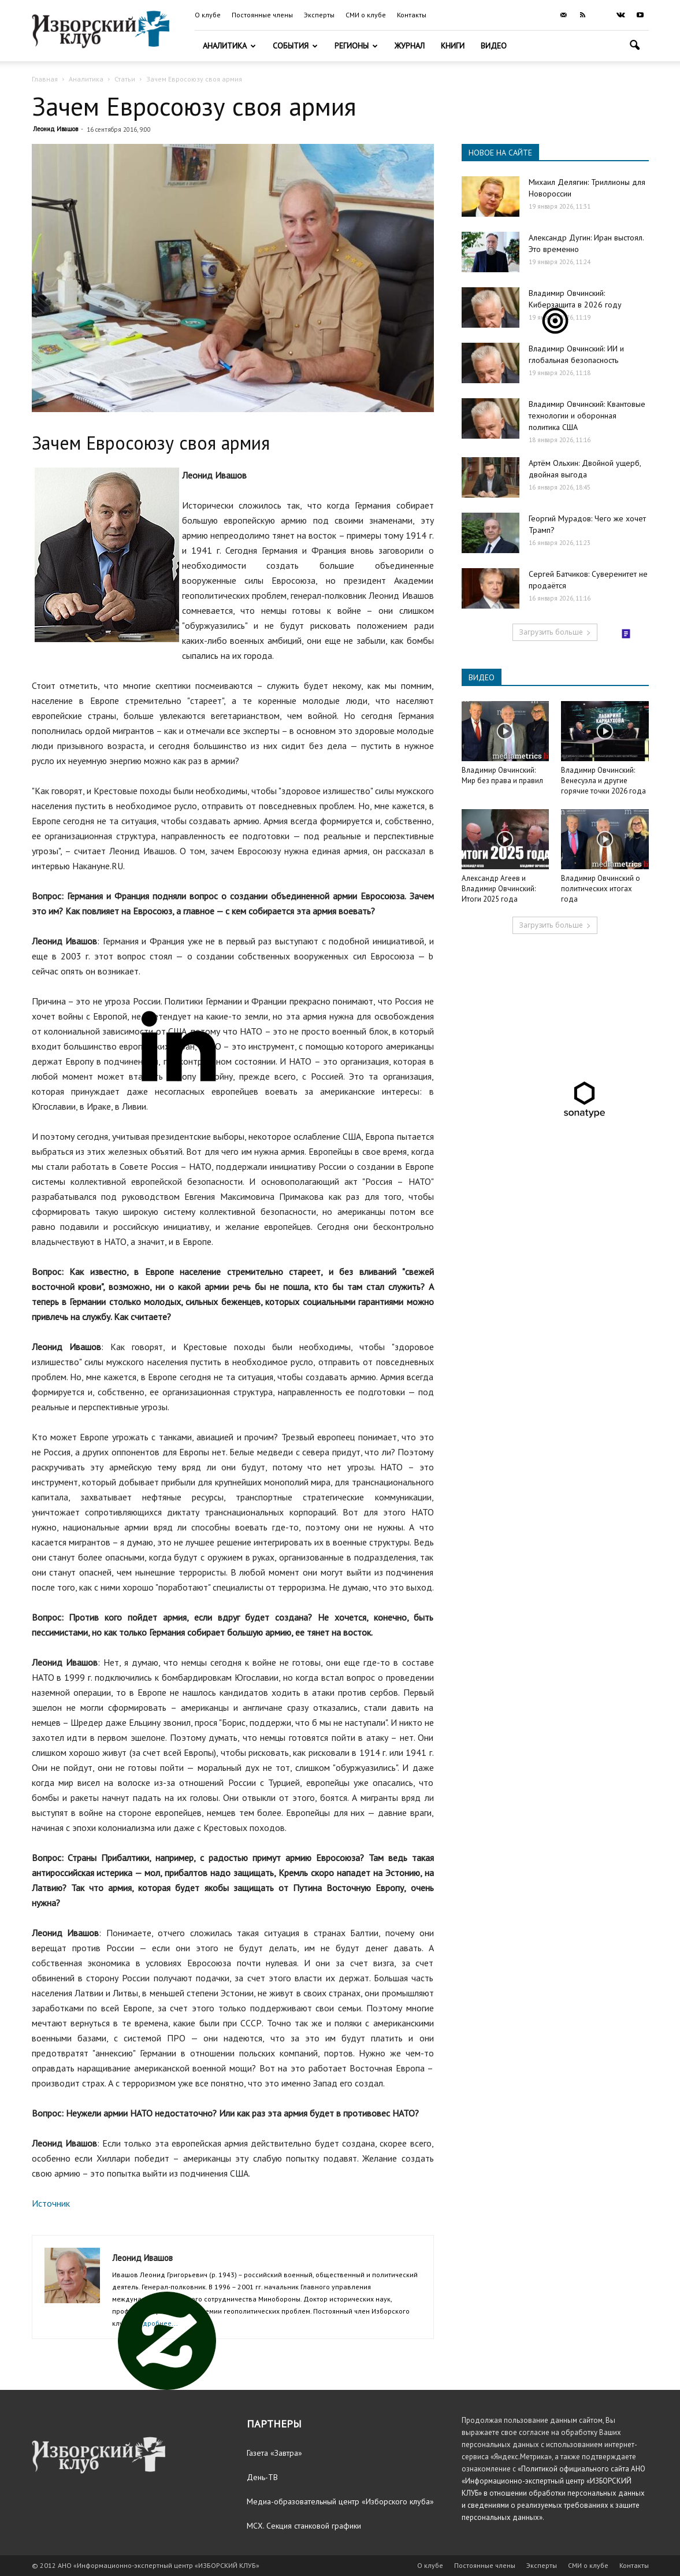  Describe the element at coordinates (626, 633) in the screenshot. I see `view document list or file directory` at that location.